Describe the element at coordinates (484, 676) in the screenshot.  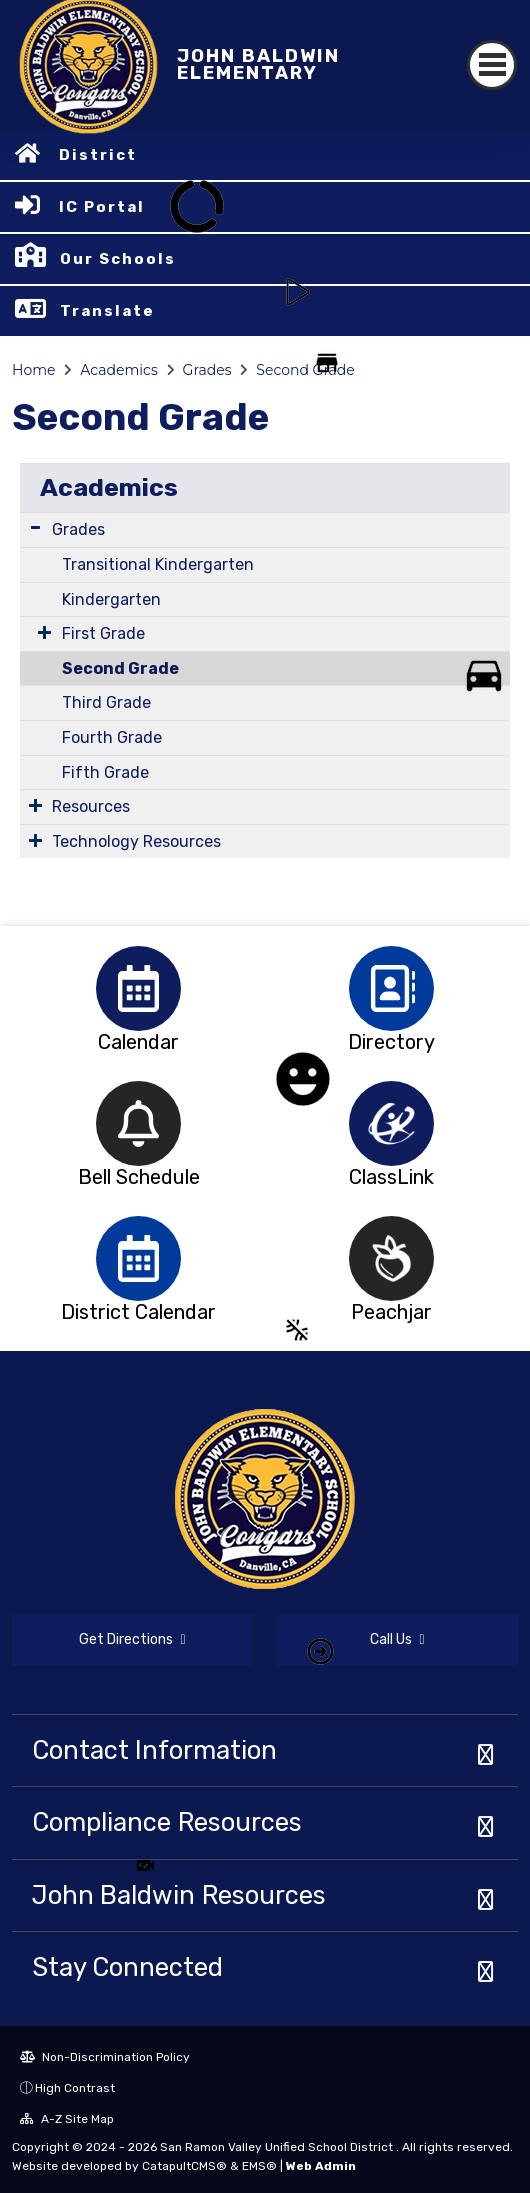
I see `estimated time of arrival for your ride` at that location.